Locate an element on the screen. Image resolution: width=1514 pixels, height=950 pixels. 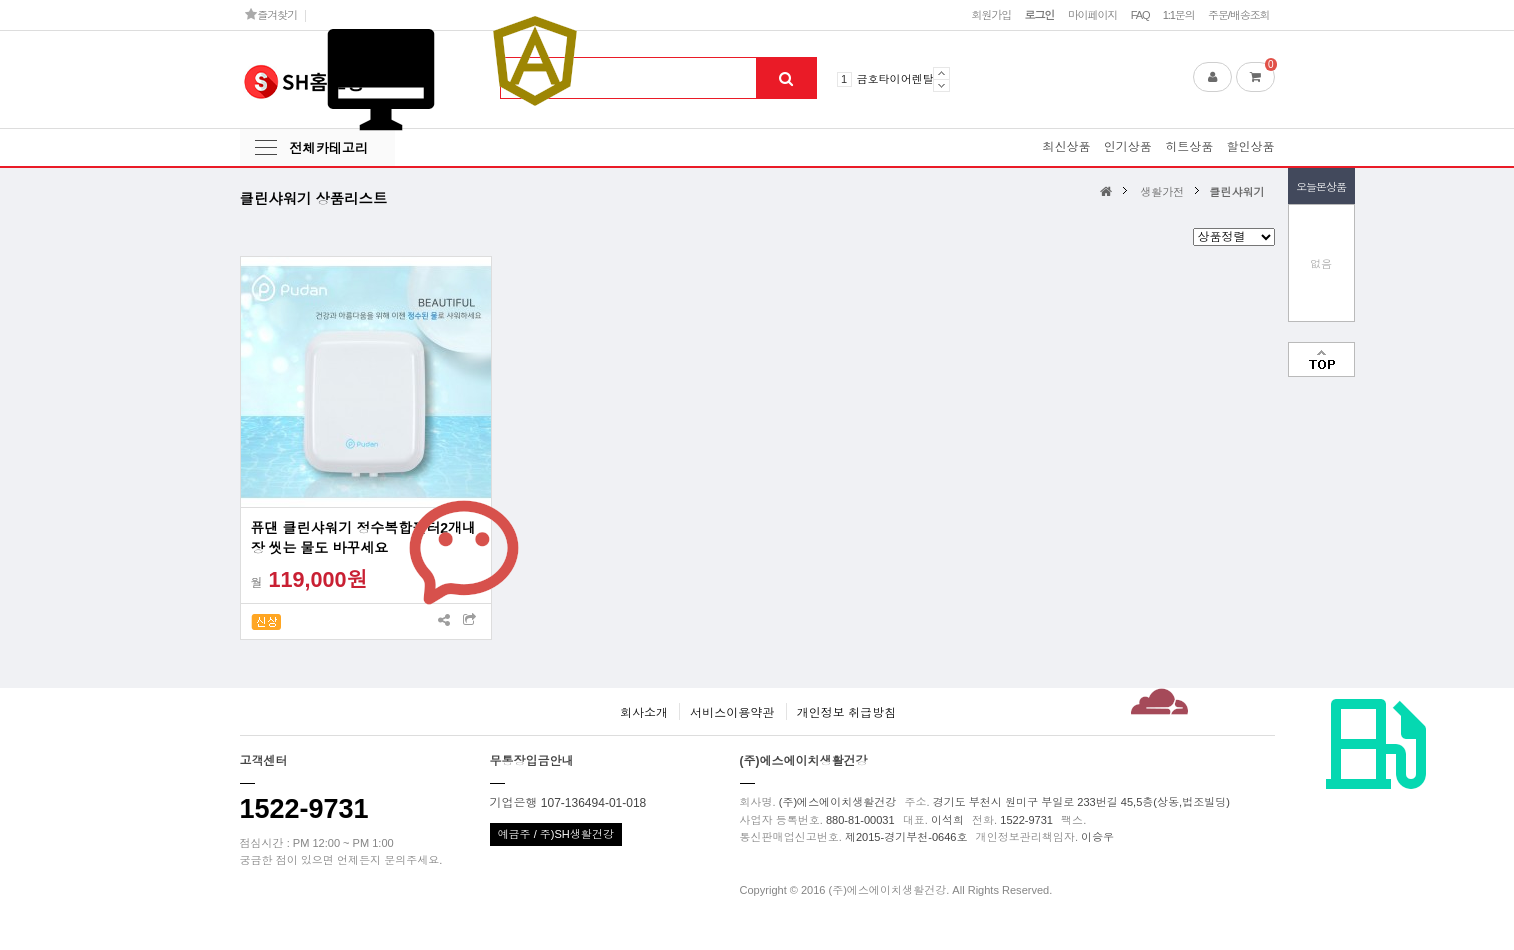
angularjs framework logo is located at coordinates (535, 61).